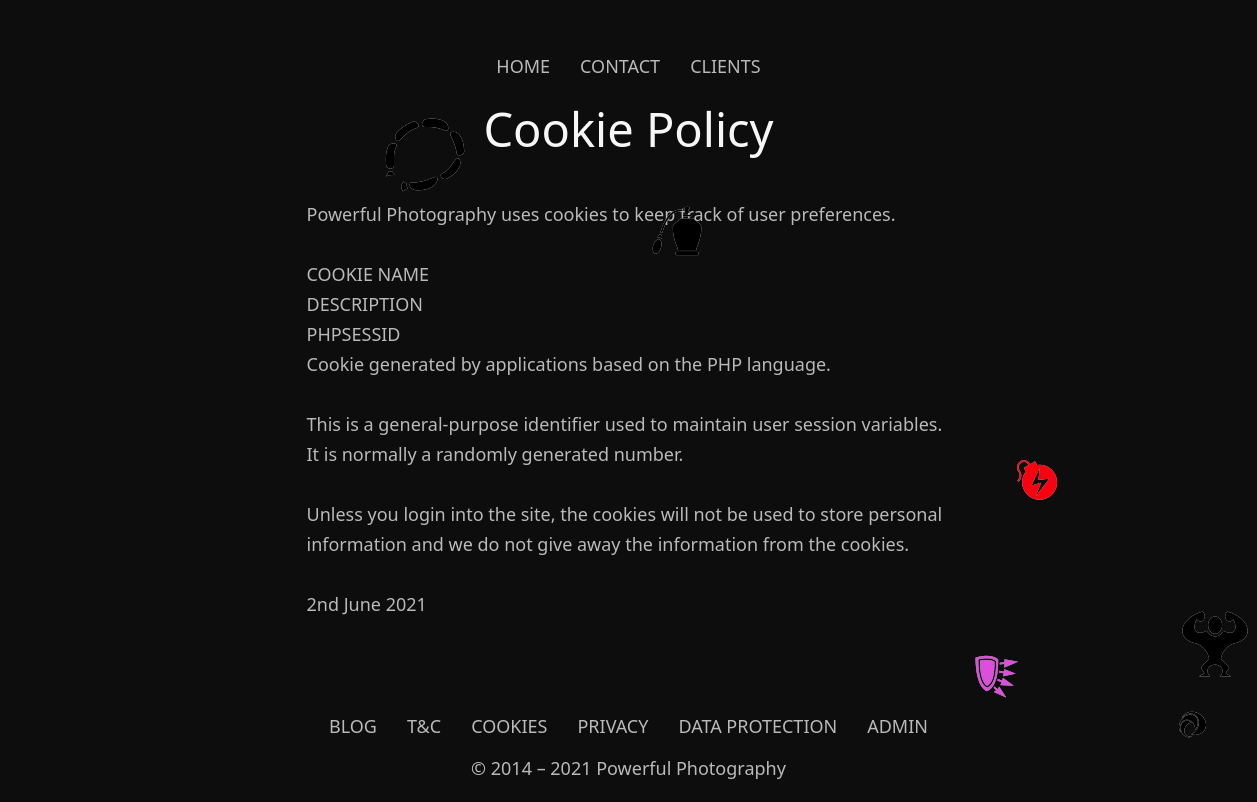 The width and height of the screenshot is (1257, 802). I want to click on indicates cloud sync or data synchronization in progress, so click(1192, 724).